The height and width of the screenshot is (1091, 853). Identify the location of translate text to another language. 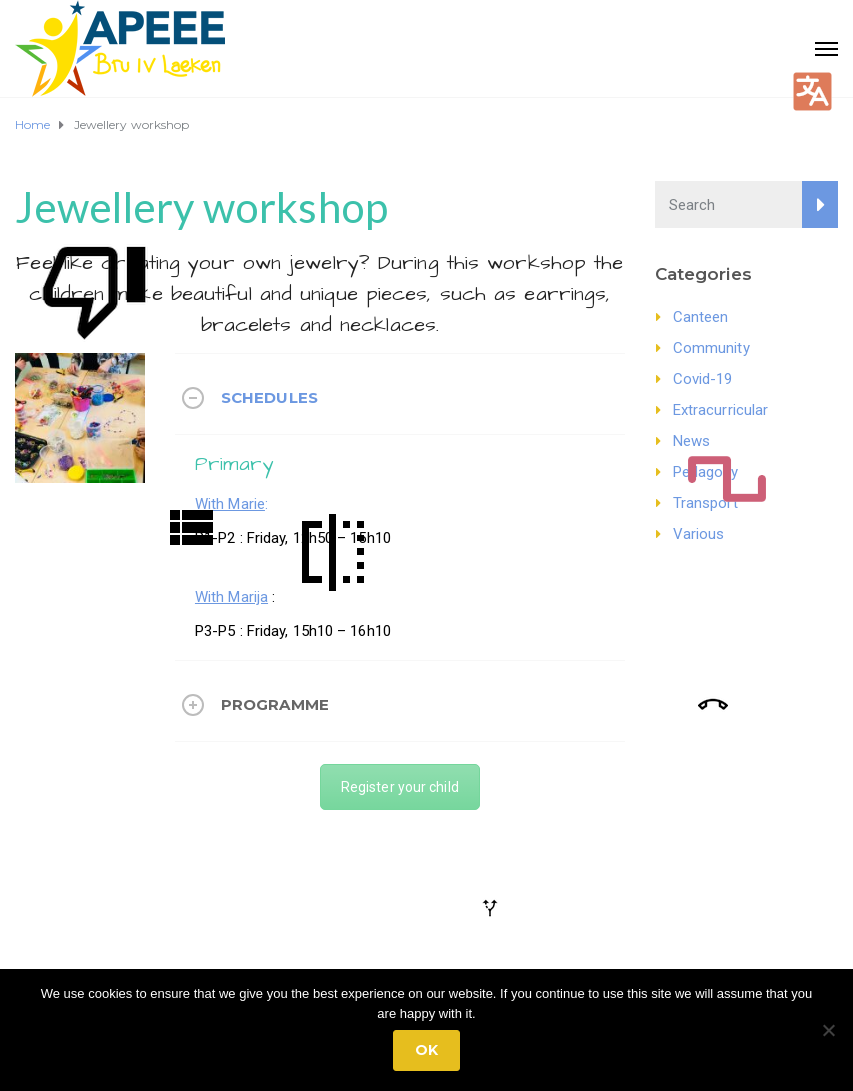
(812, 91).